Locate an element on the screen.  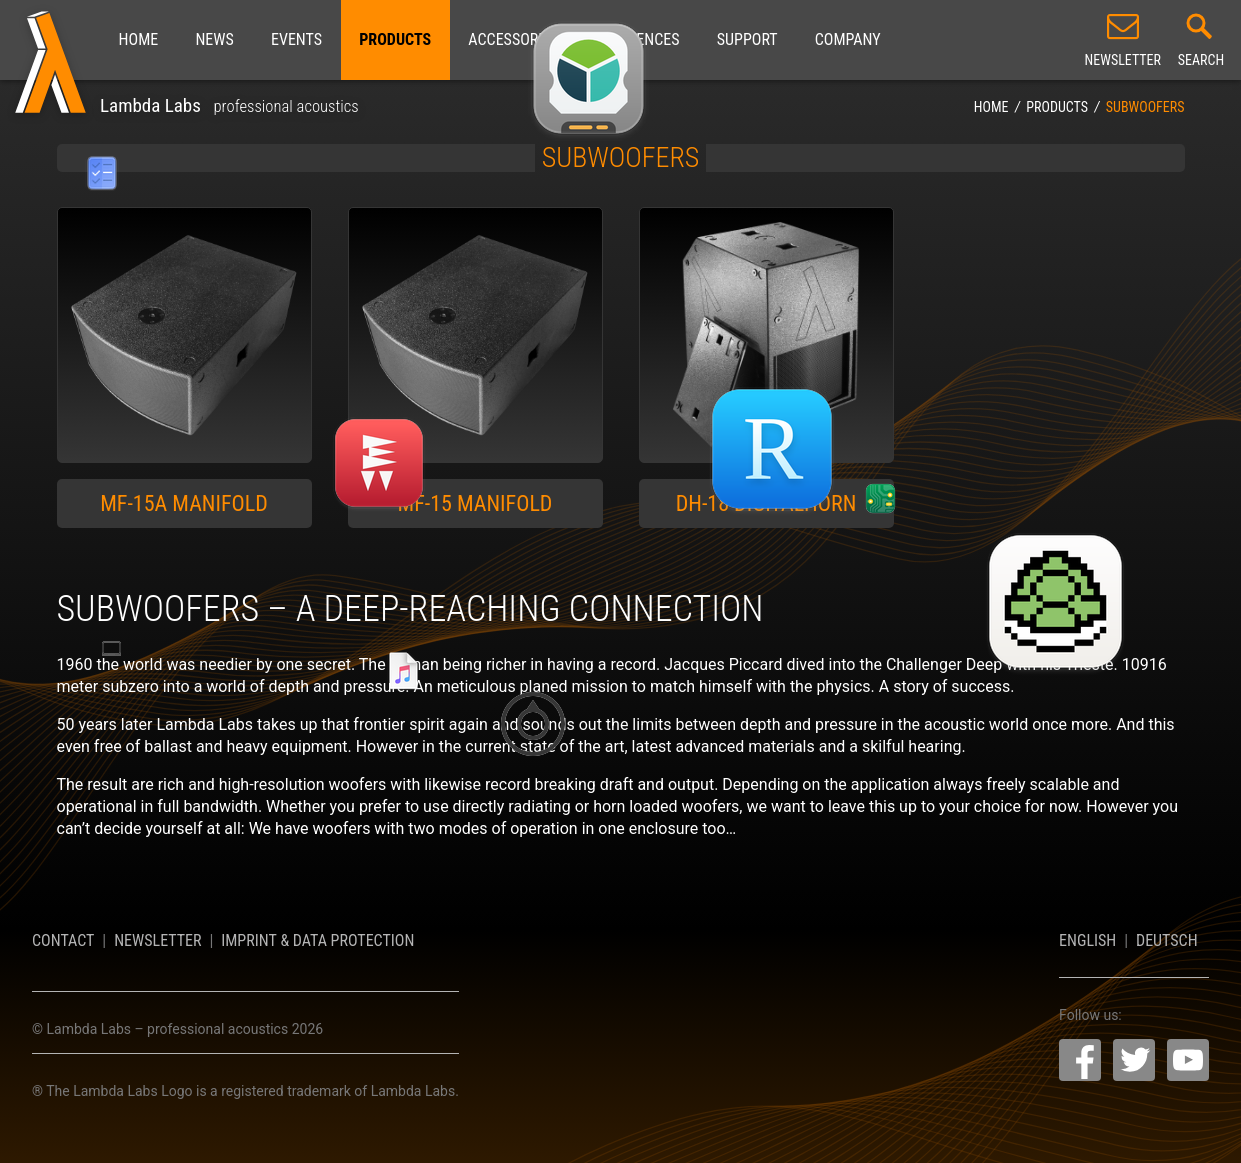
access privacy settings is located at coordinates (533, 724).